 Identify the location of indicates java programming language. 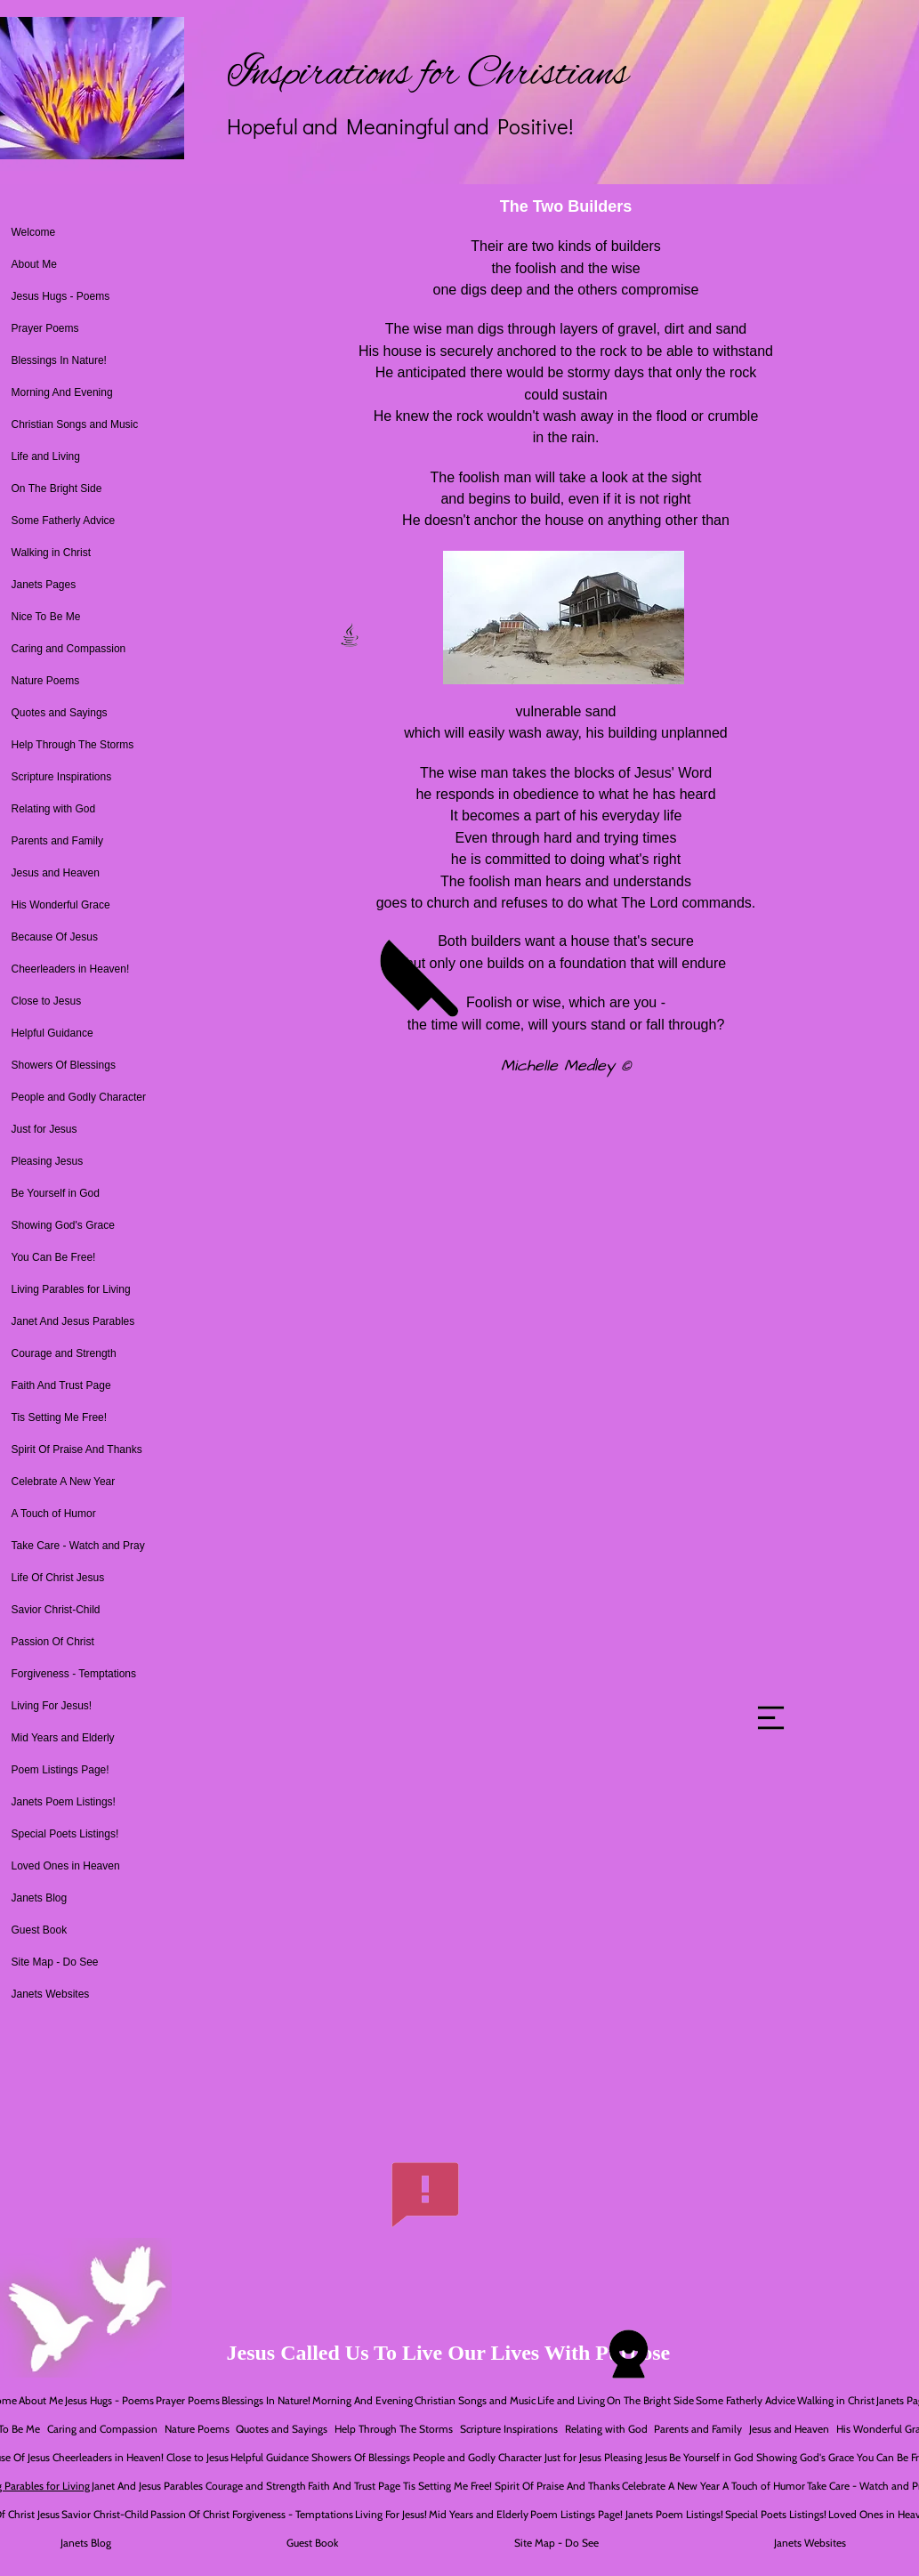
(350, 635).